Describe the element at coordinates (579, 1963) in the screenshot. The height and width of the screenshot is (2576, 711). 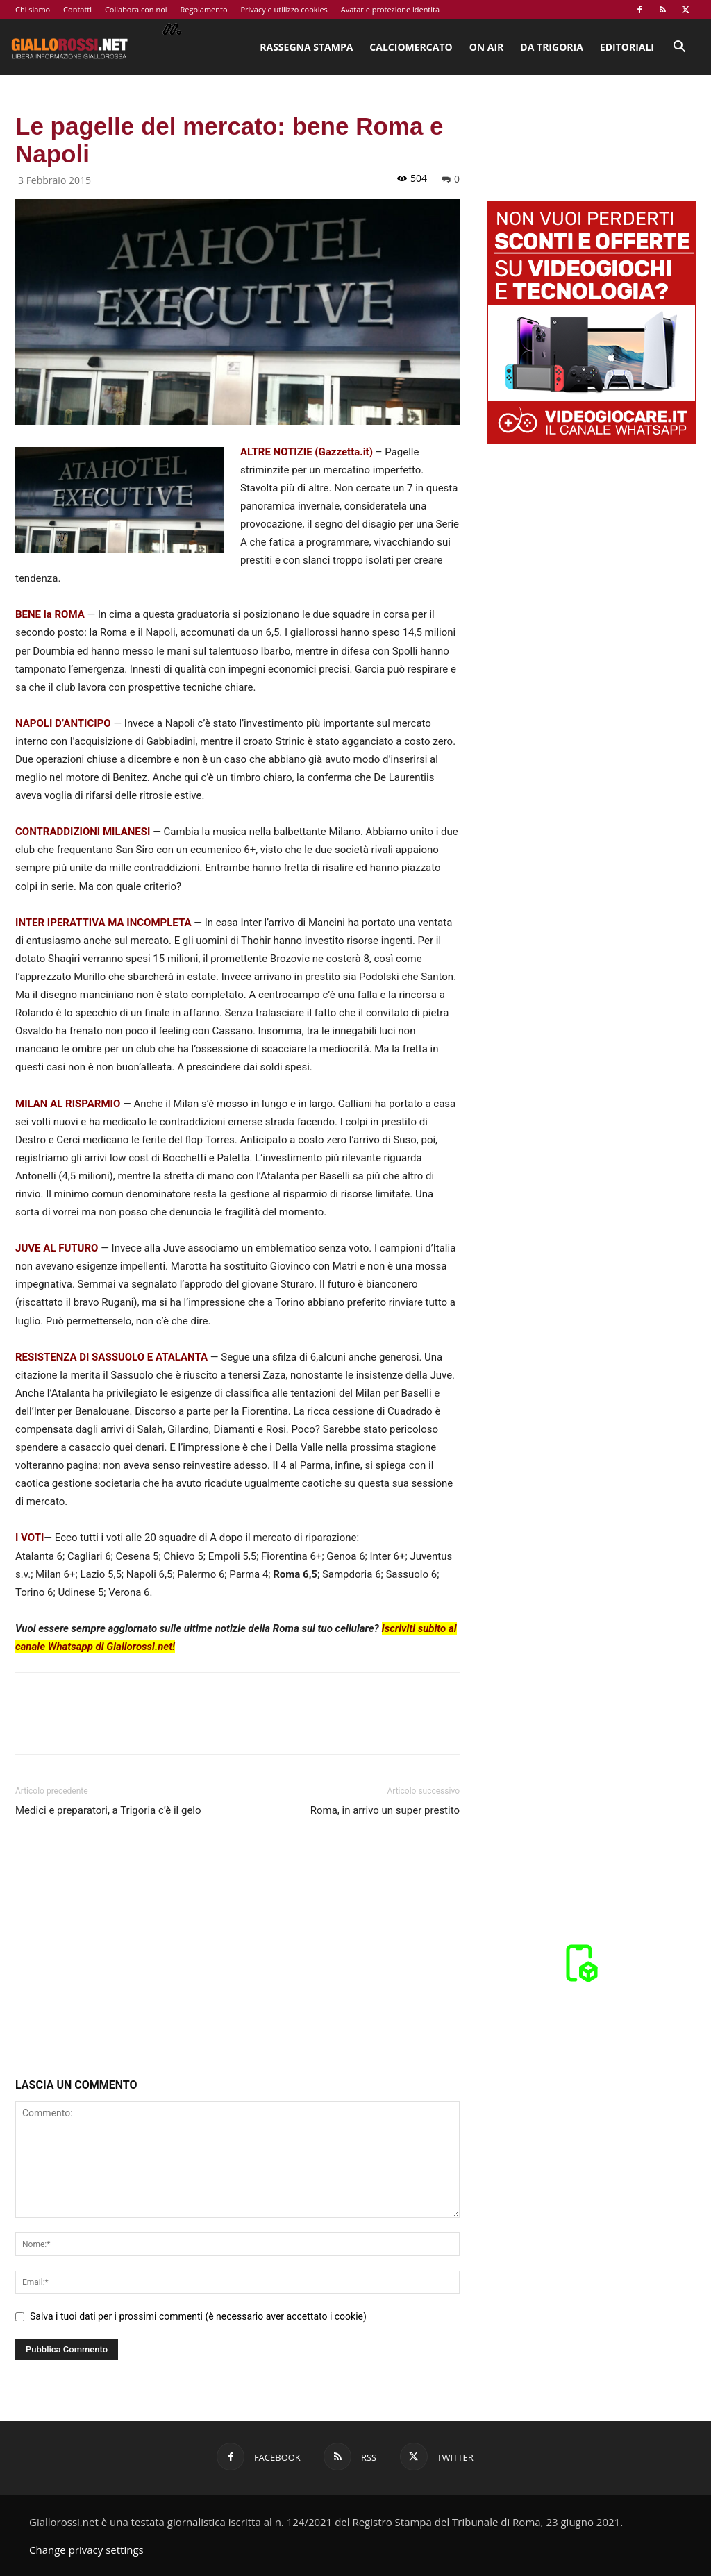
I see `open augmented reality mode` at that location.